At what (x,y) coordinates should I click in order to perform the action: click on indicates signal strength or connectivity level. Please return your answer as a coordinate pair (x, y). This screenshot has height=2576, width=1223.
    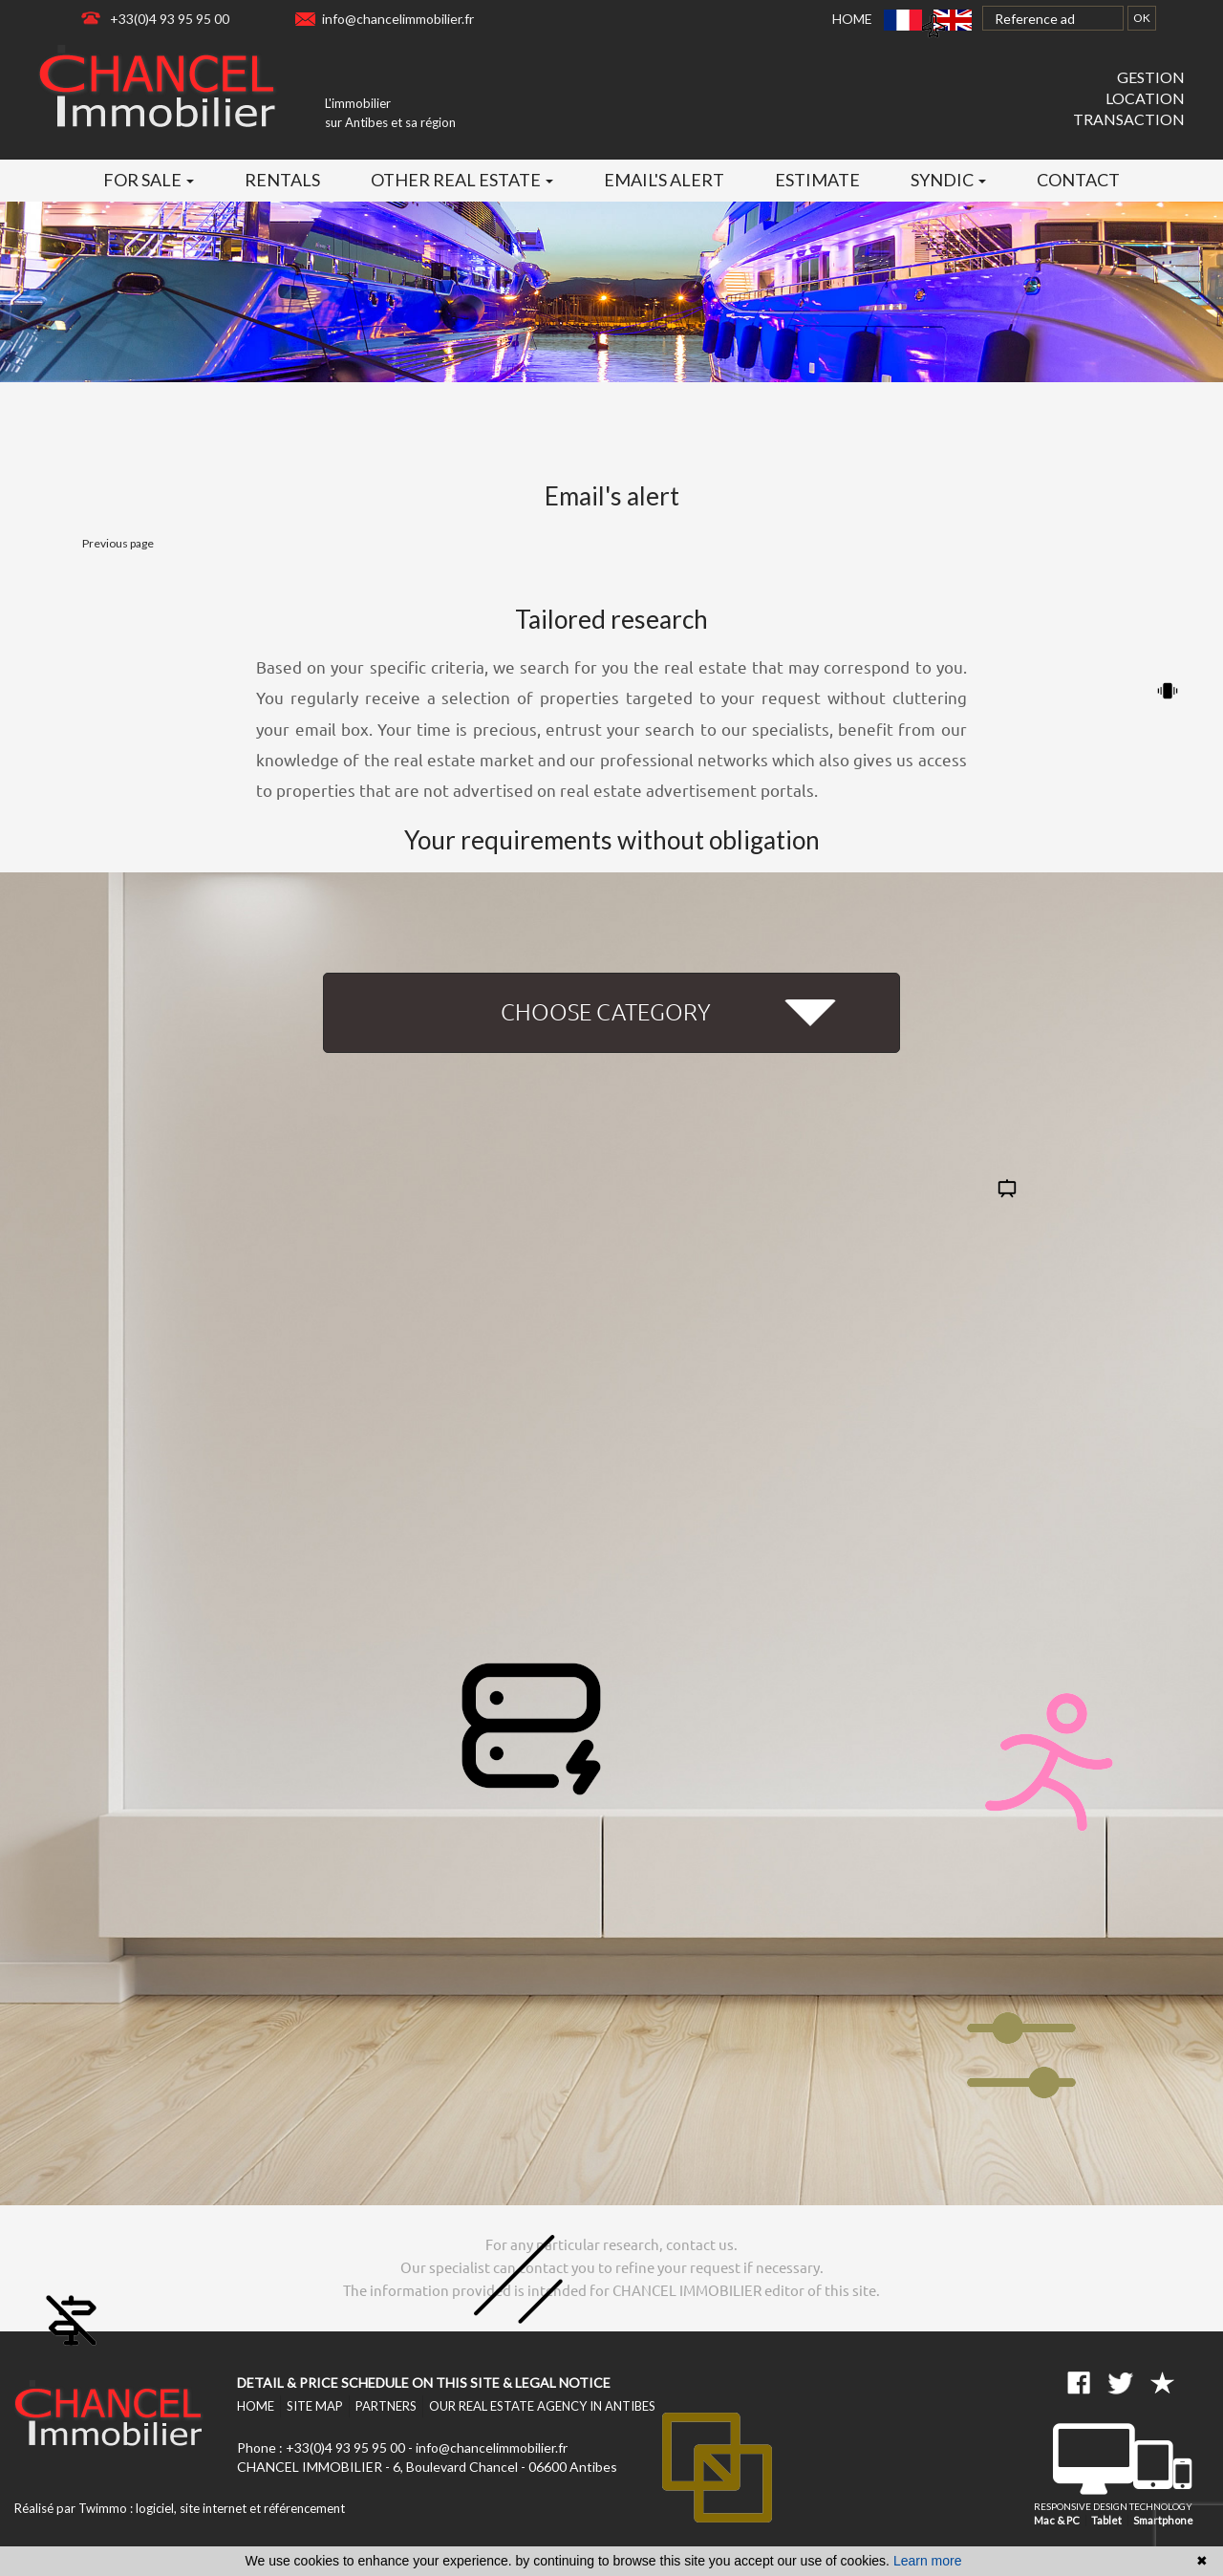
    Looking at the image, I should click on (520, 2281).